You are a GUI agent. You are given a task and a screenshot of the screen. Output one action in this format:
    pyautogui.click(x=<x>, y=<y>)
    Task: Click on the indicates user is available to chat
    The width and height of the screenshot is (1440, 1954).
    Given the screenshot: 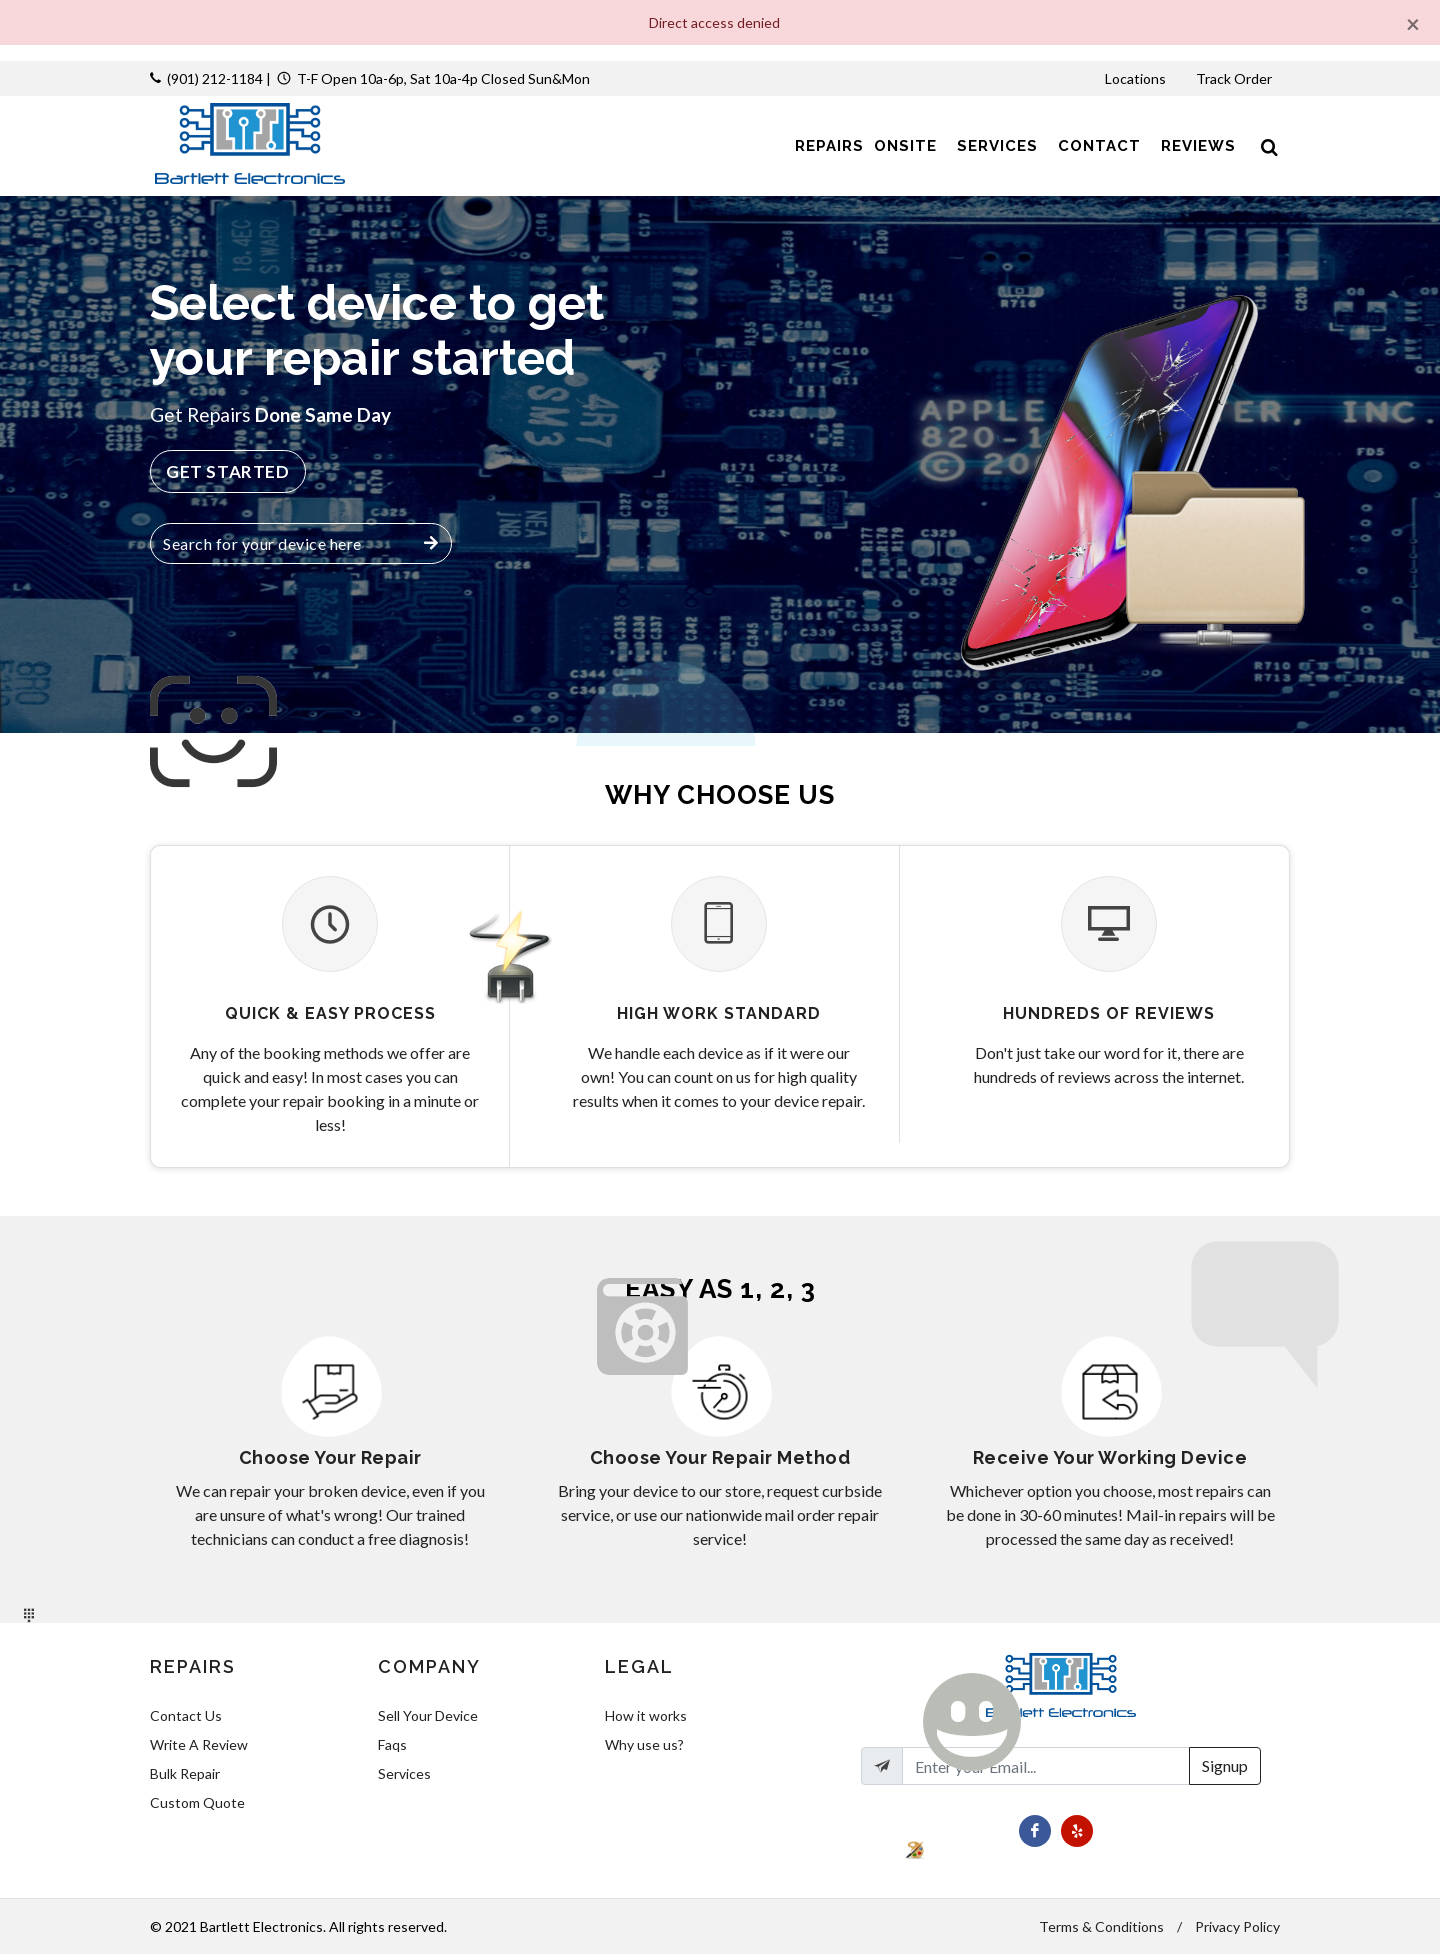 What is the action you would take?
    pyautogui.click(x=1265, y=1315)
    